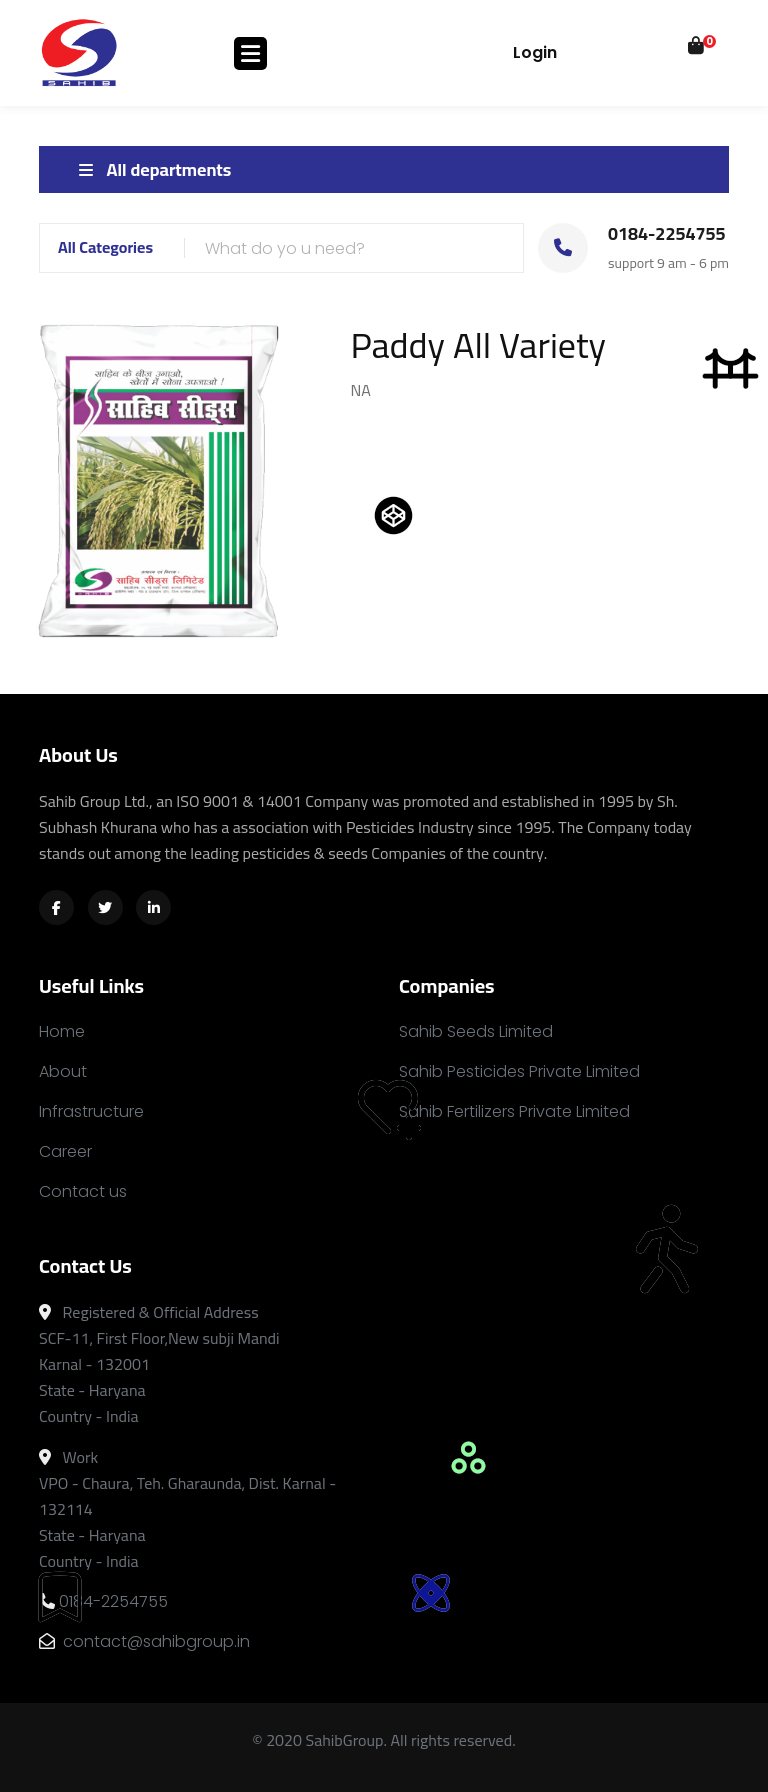 The image size is (768, 1792). What do you see at coordinates (468, 1458) in the screenshot?
I see `open asana project management app` at bounding box center [468, 1458].